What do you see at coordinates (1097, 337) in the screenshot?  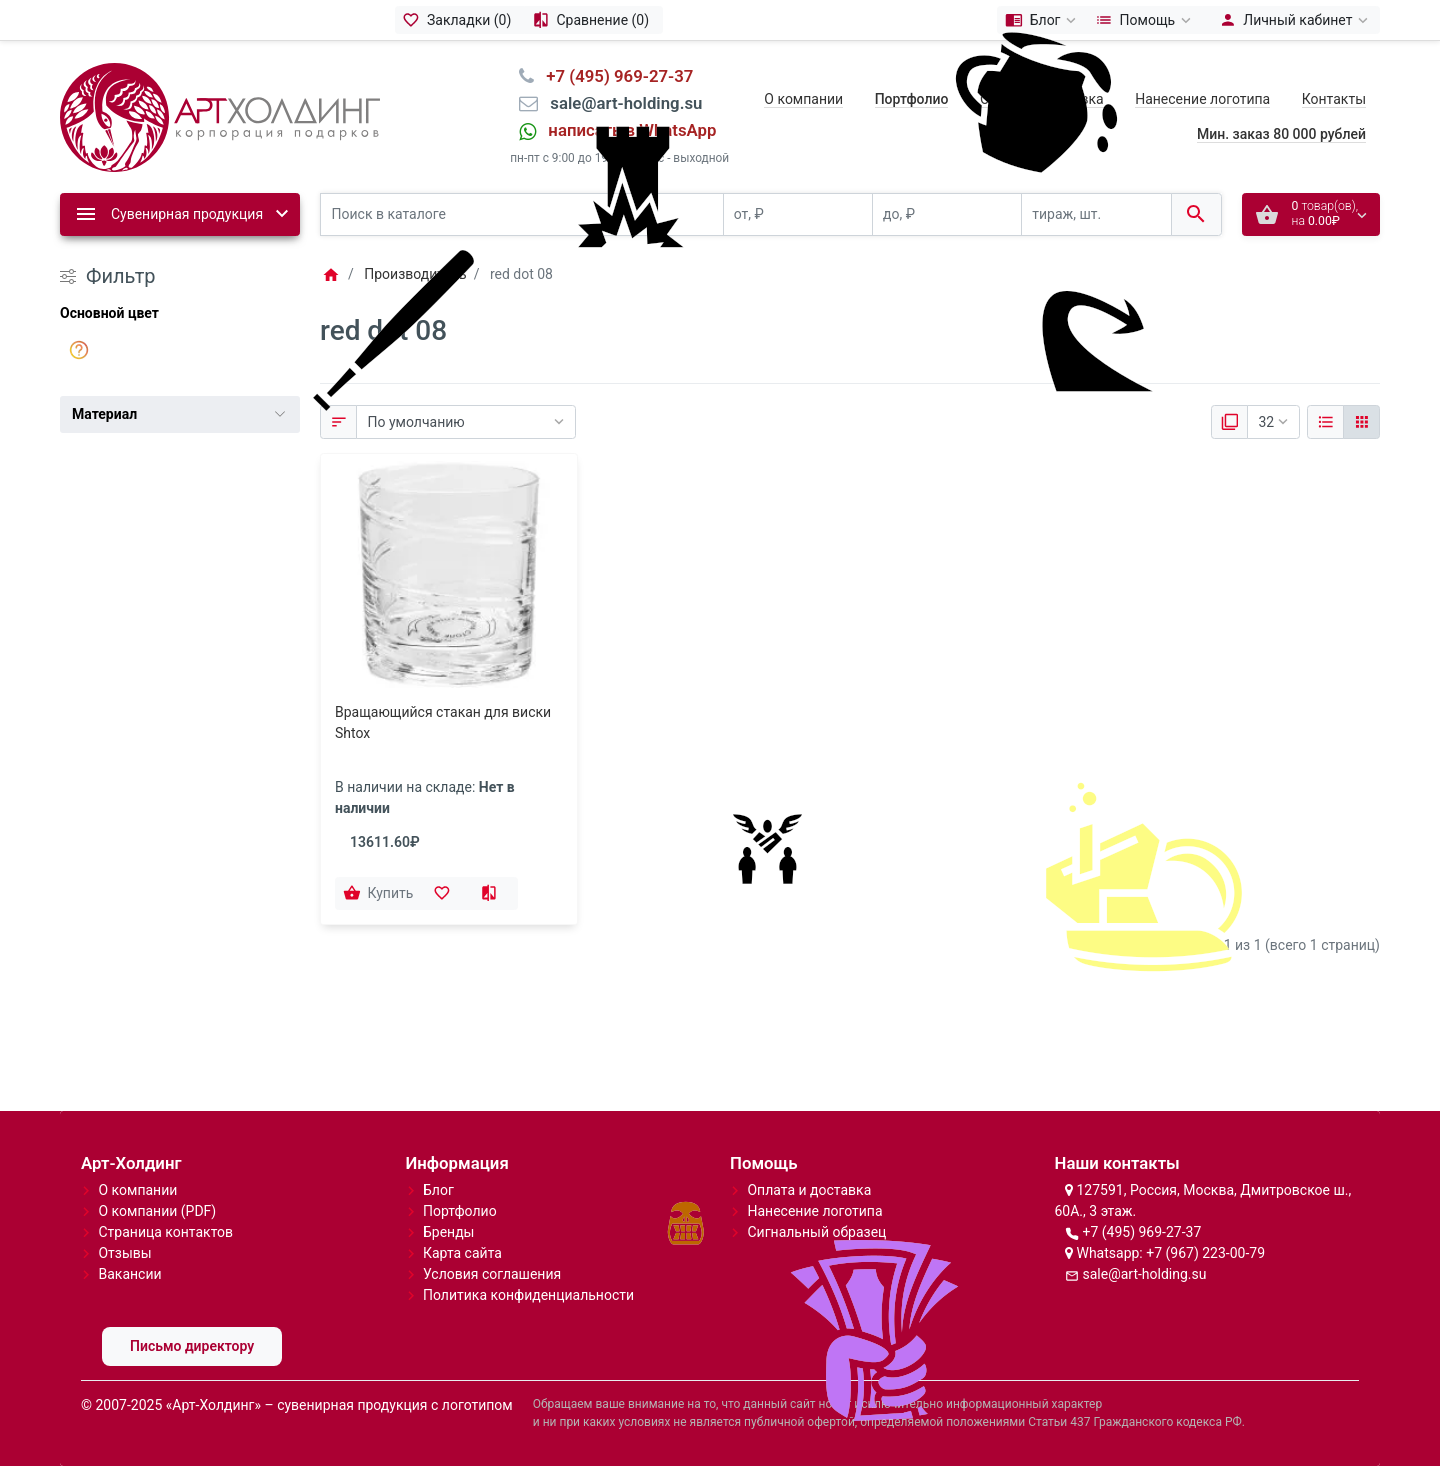 I see `perform a thrust-bend attack or maneuver` at bounding box center [1097, 337].